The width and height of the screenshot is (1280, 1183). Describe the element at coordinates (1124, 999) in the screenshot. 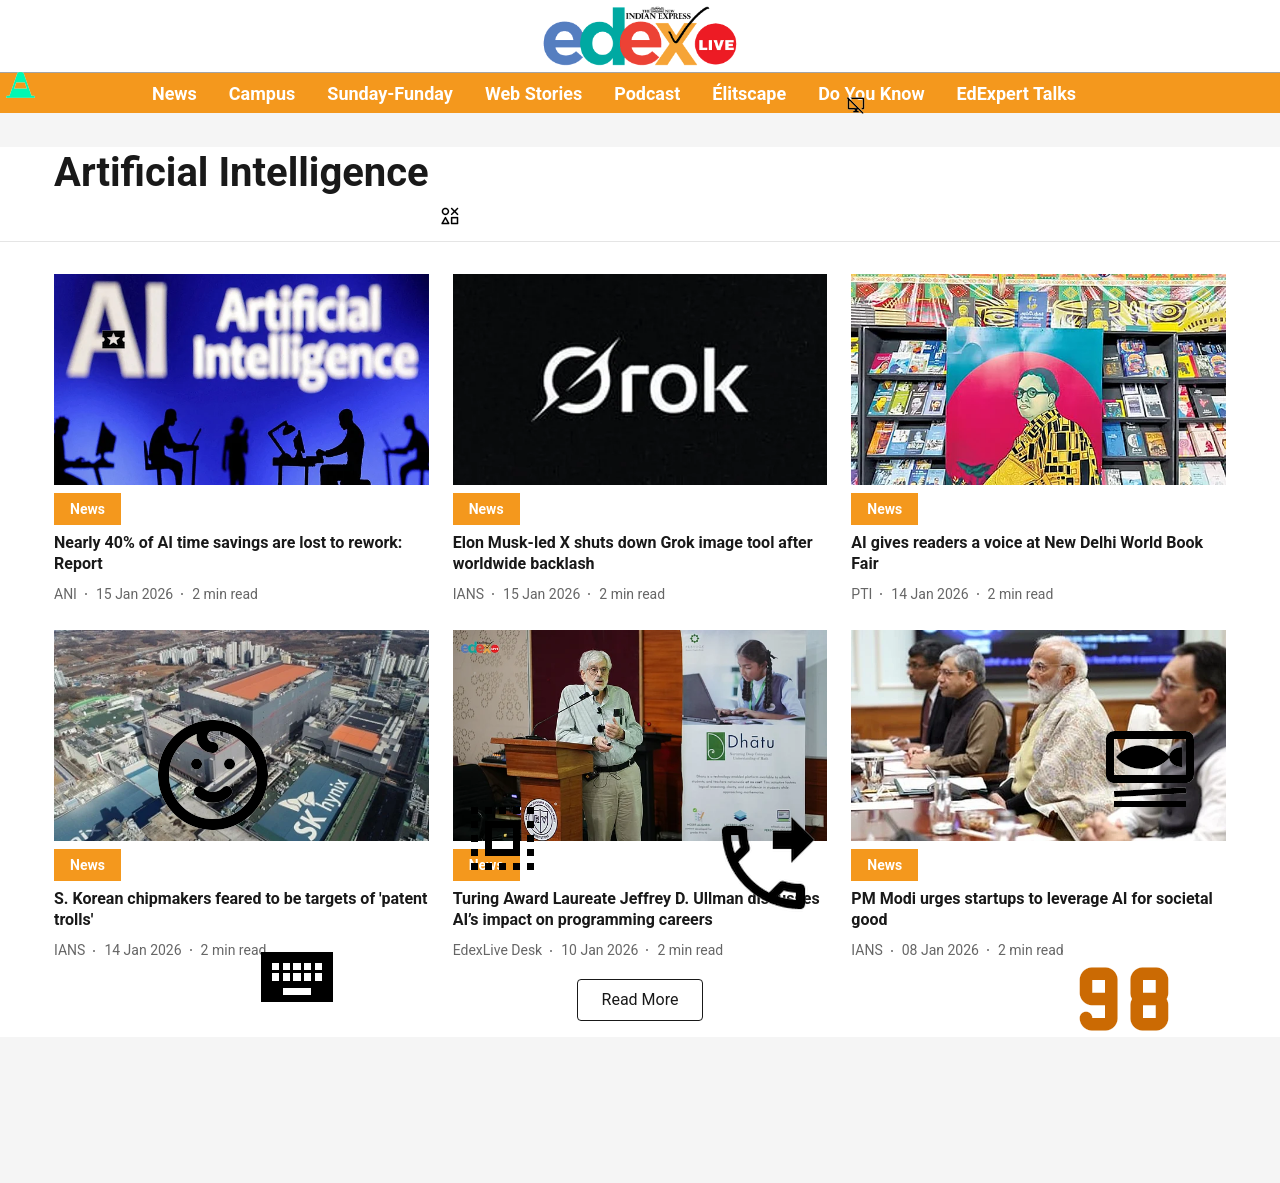

I see `indicates item number 98 in a list or sequence` at that location.